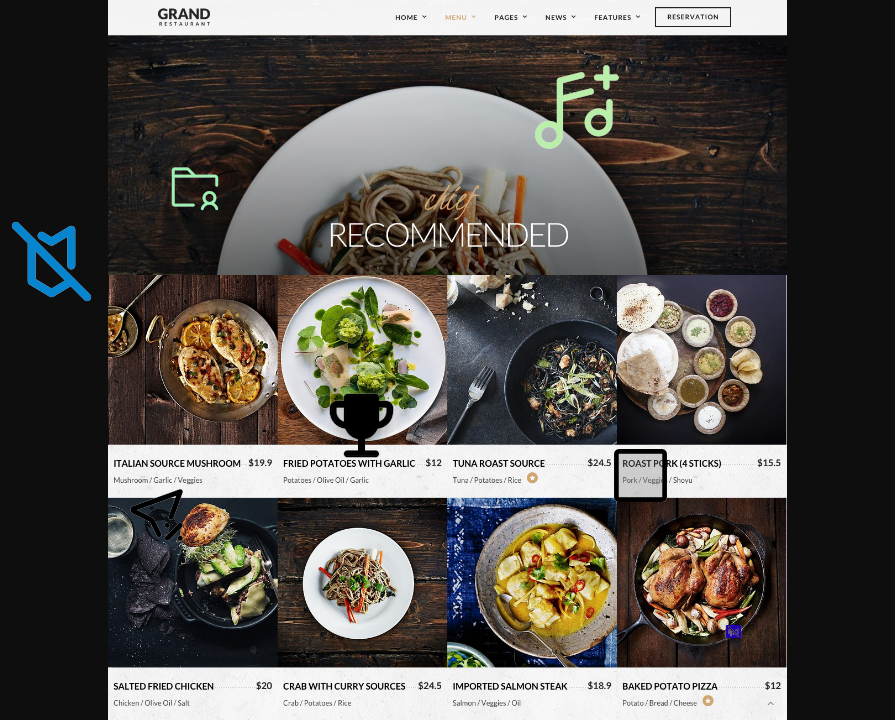  What do you see at coordinates (157, 515) in the screenshot?
I see `find nearby deals and discounts` at bounding box center [157, 515].